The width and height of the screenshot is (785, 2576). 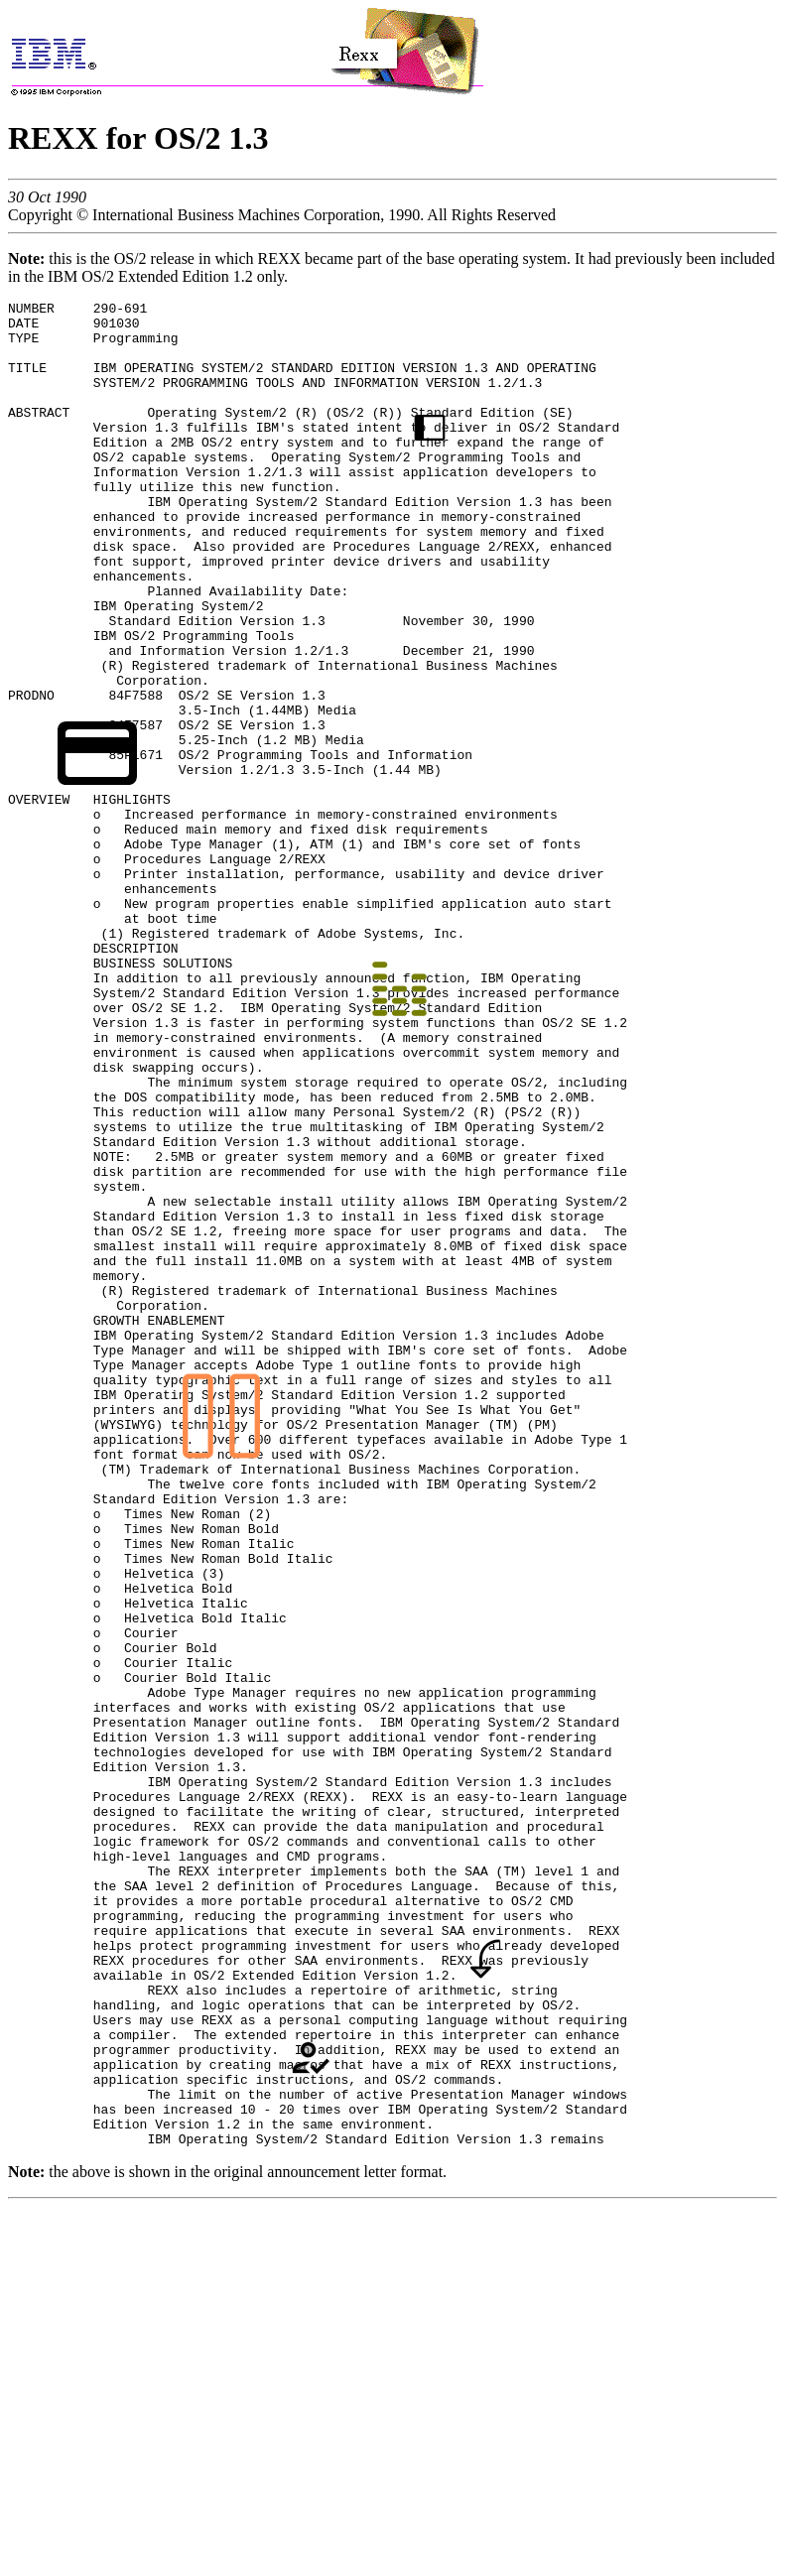 I want to click on go back and down in navigation, so click(x=485, y=1959).